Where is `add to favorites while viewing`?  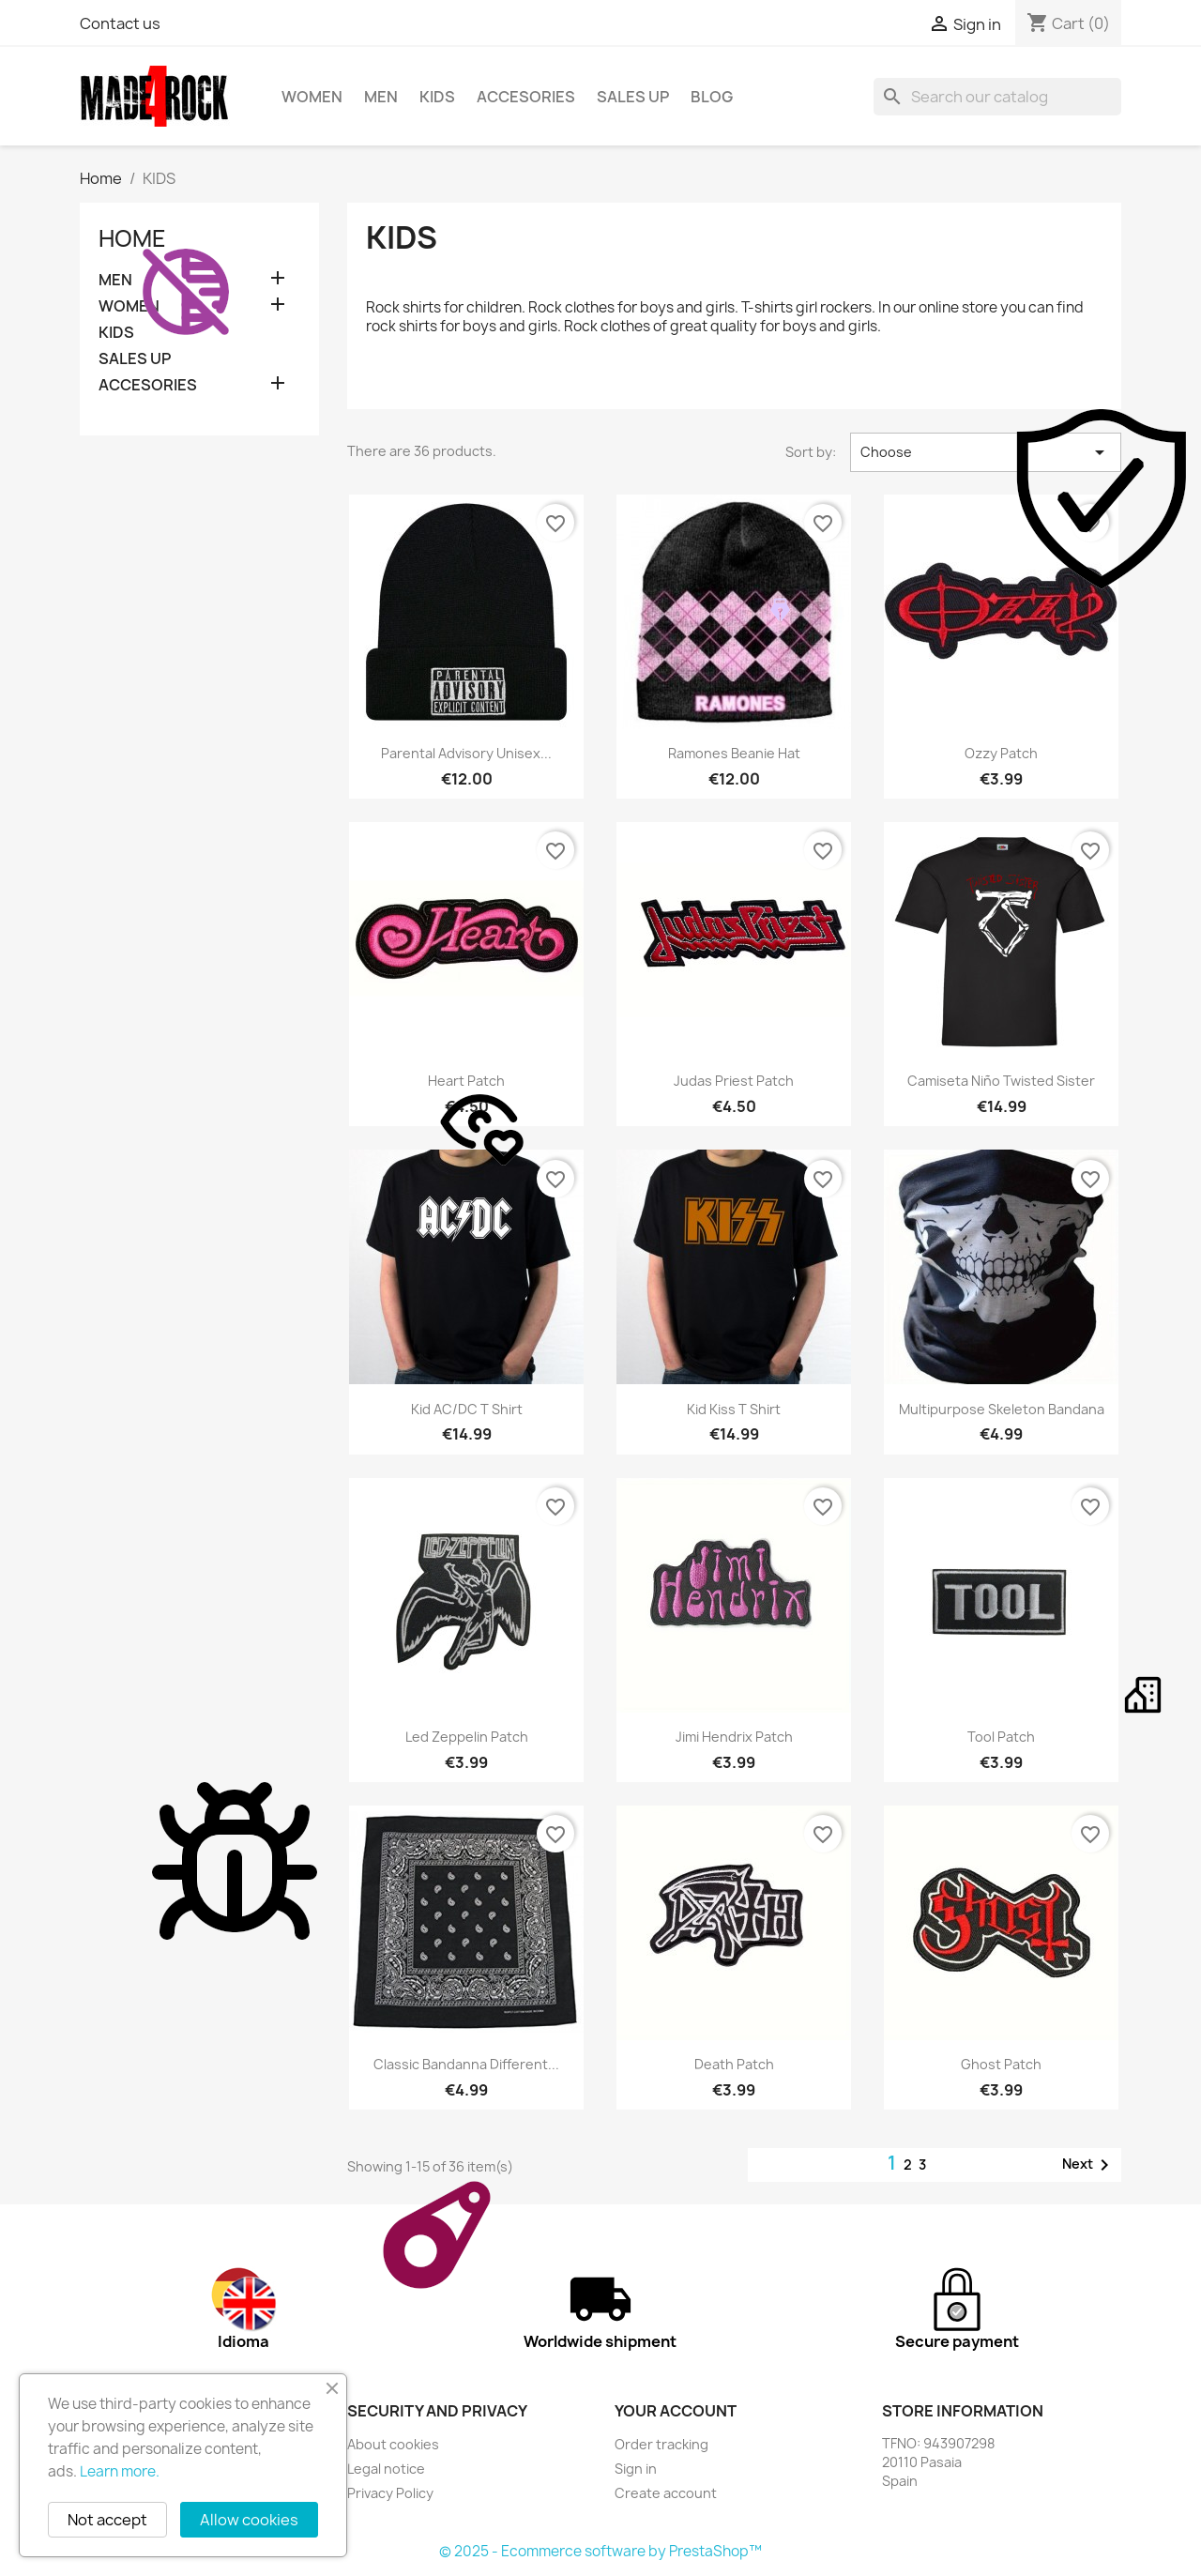 add to favorites while viewing is located at coordinates (479, 1121).